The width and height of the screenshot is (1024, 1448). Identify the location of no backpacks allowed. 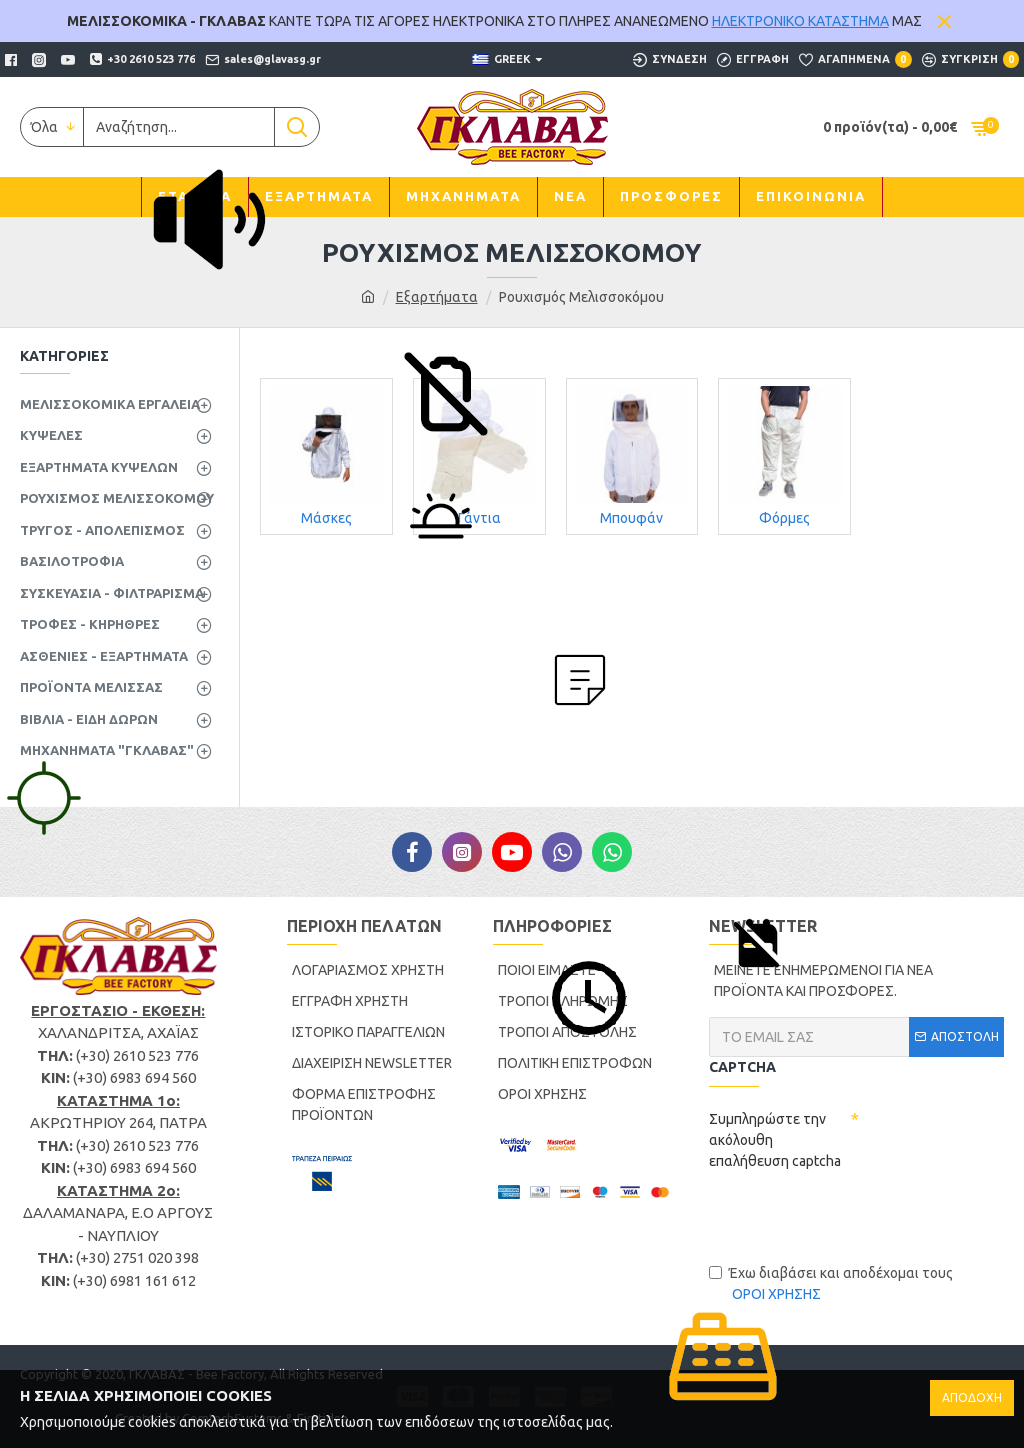
(758, 943).